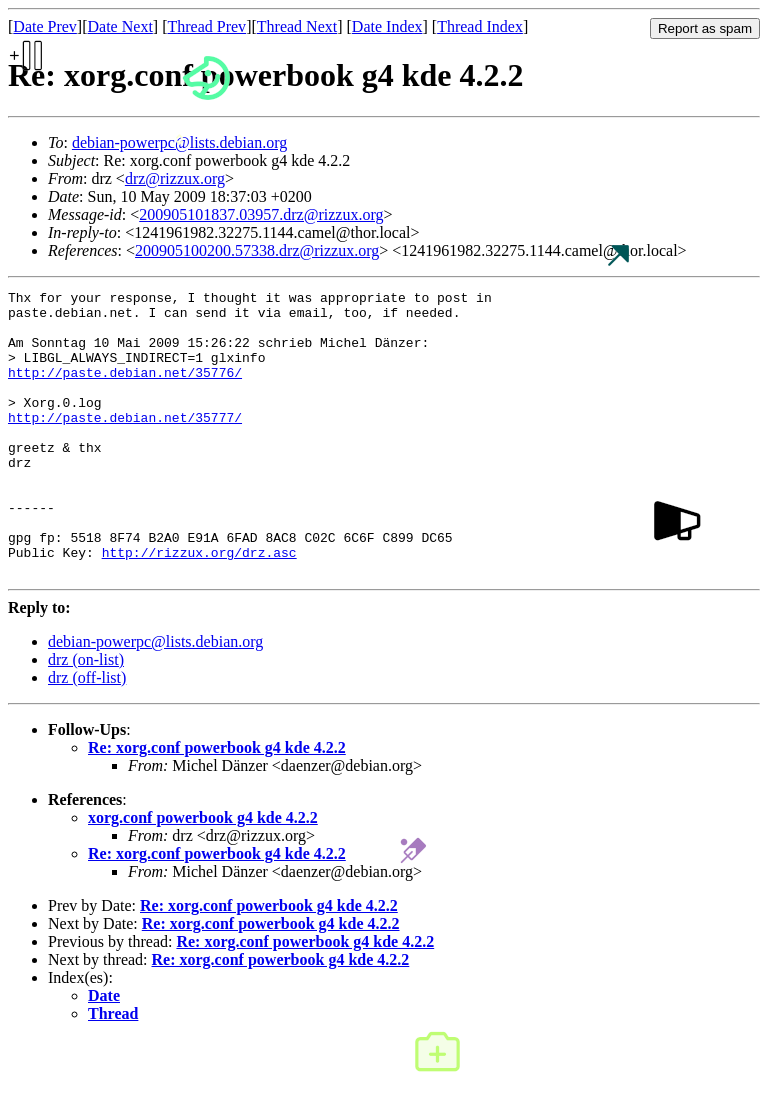 This screenshot has width=768, height=1096. What do you see at coordinates (412, 850) in the screenshot?
I see `access cricket sports scores or content` at bounding box center [412, 850].